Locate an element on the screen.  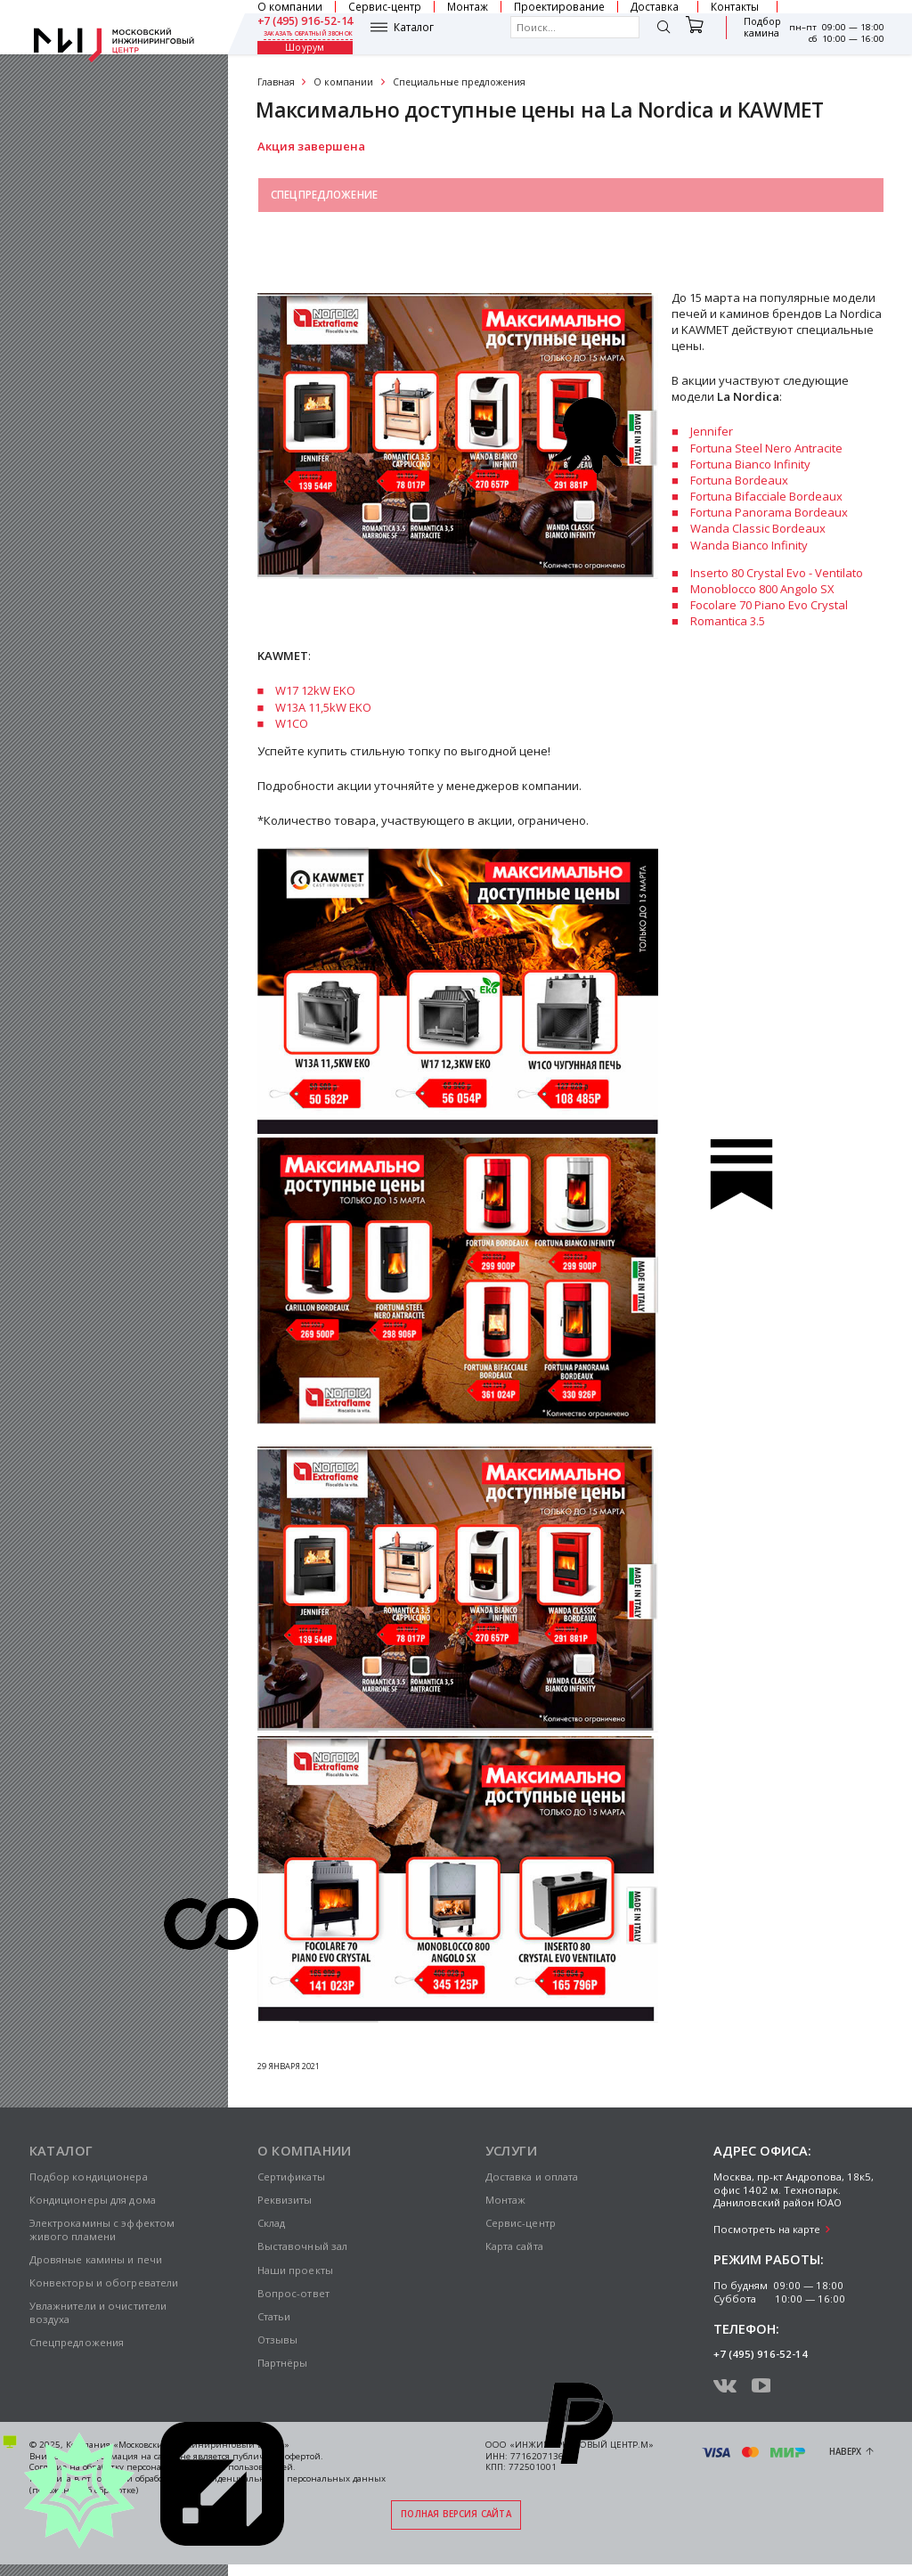
open wolfram mathematica application is located at coordinates (79, 2490).